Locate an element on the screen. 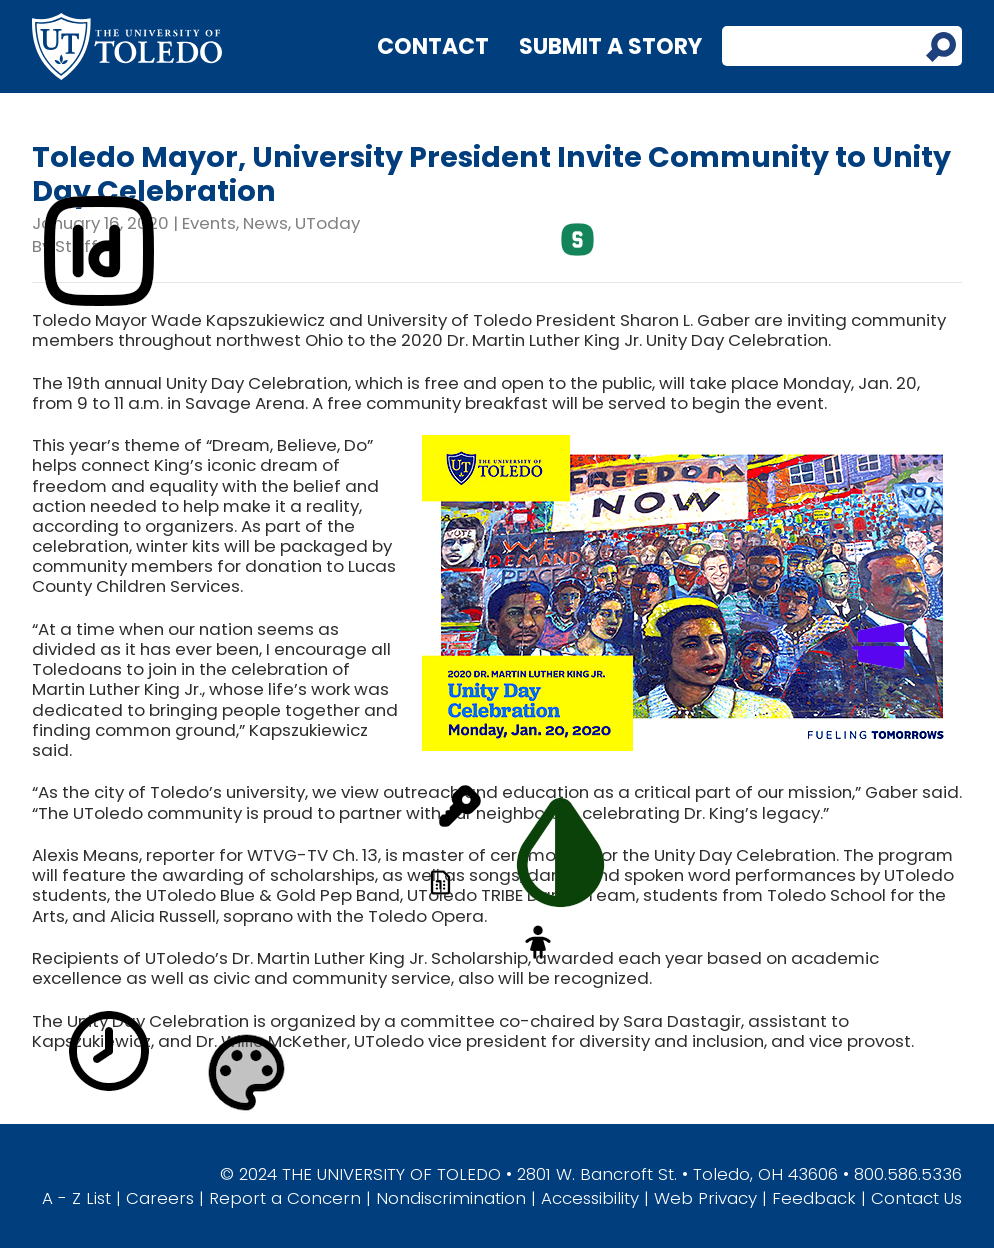 This screenshot has width=994, height=1248. indicates a word or item starting with "S" is located at coordinates (577, 239).